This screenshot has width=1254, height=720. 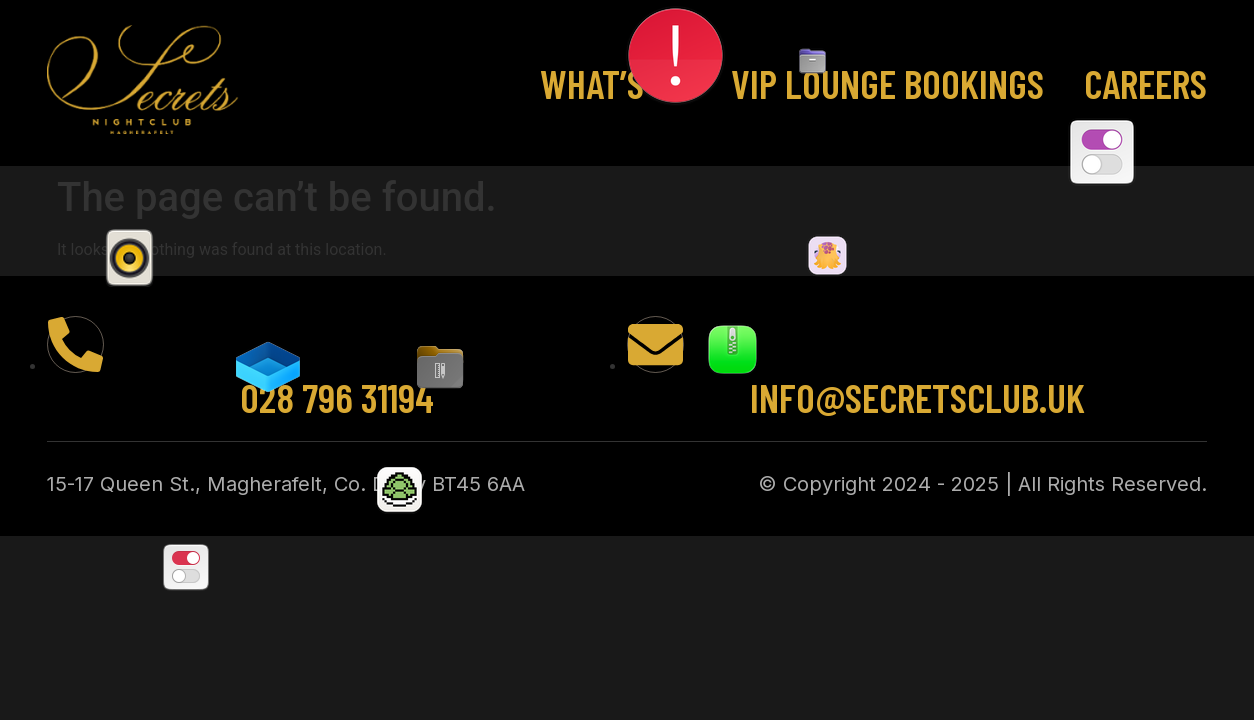 I want to click on open gnome tweaks settings, so click(x=186, y=567).